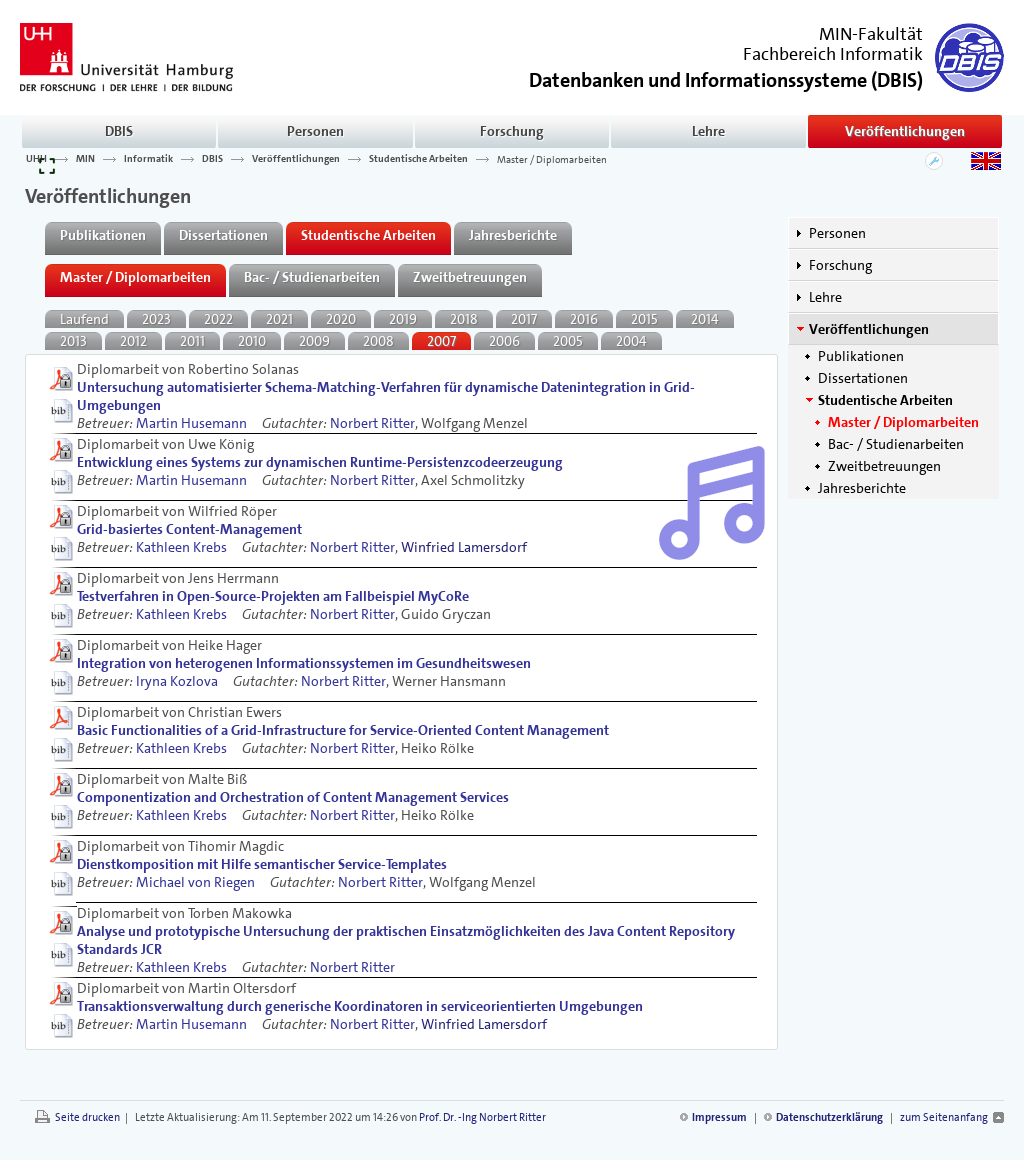 This screenshot has height=1160, width=1024. Describe the element at coordinates (718, 505) in the screenshot. I see `access music library or audio files` at that location.